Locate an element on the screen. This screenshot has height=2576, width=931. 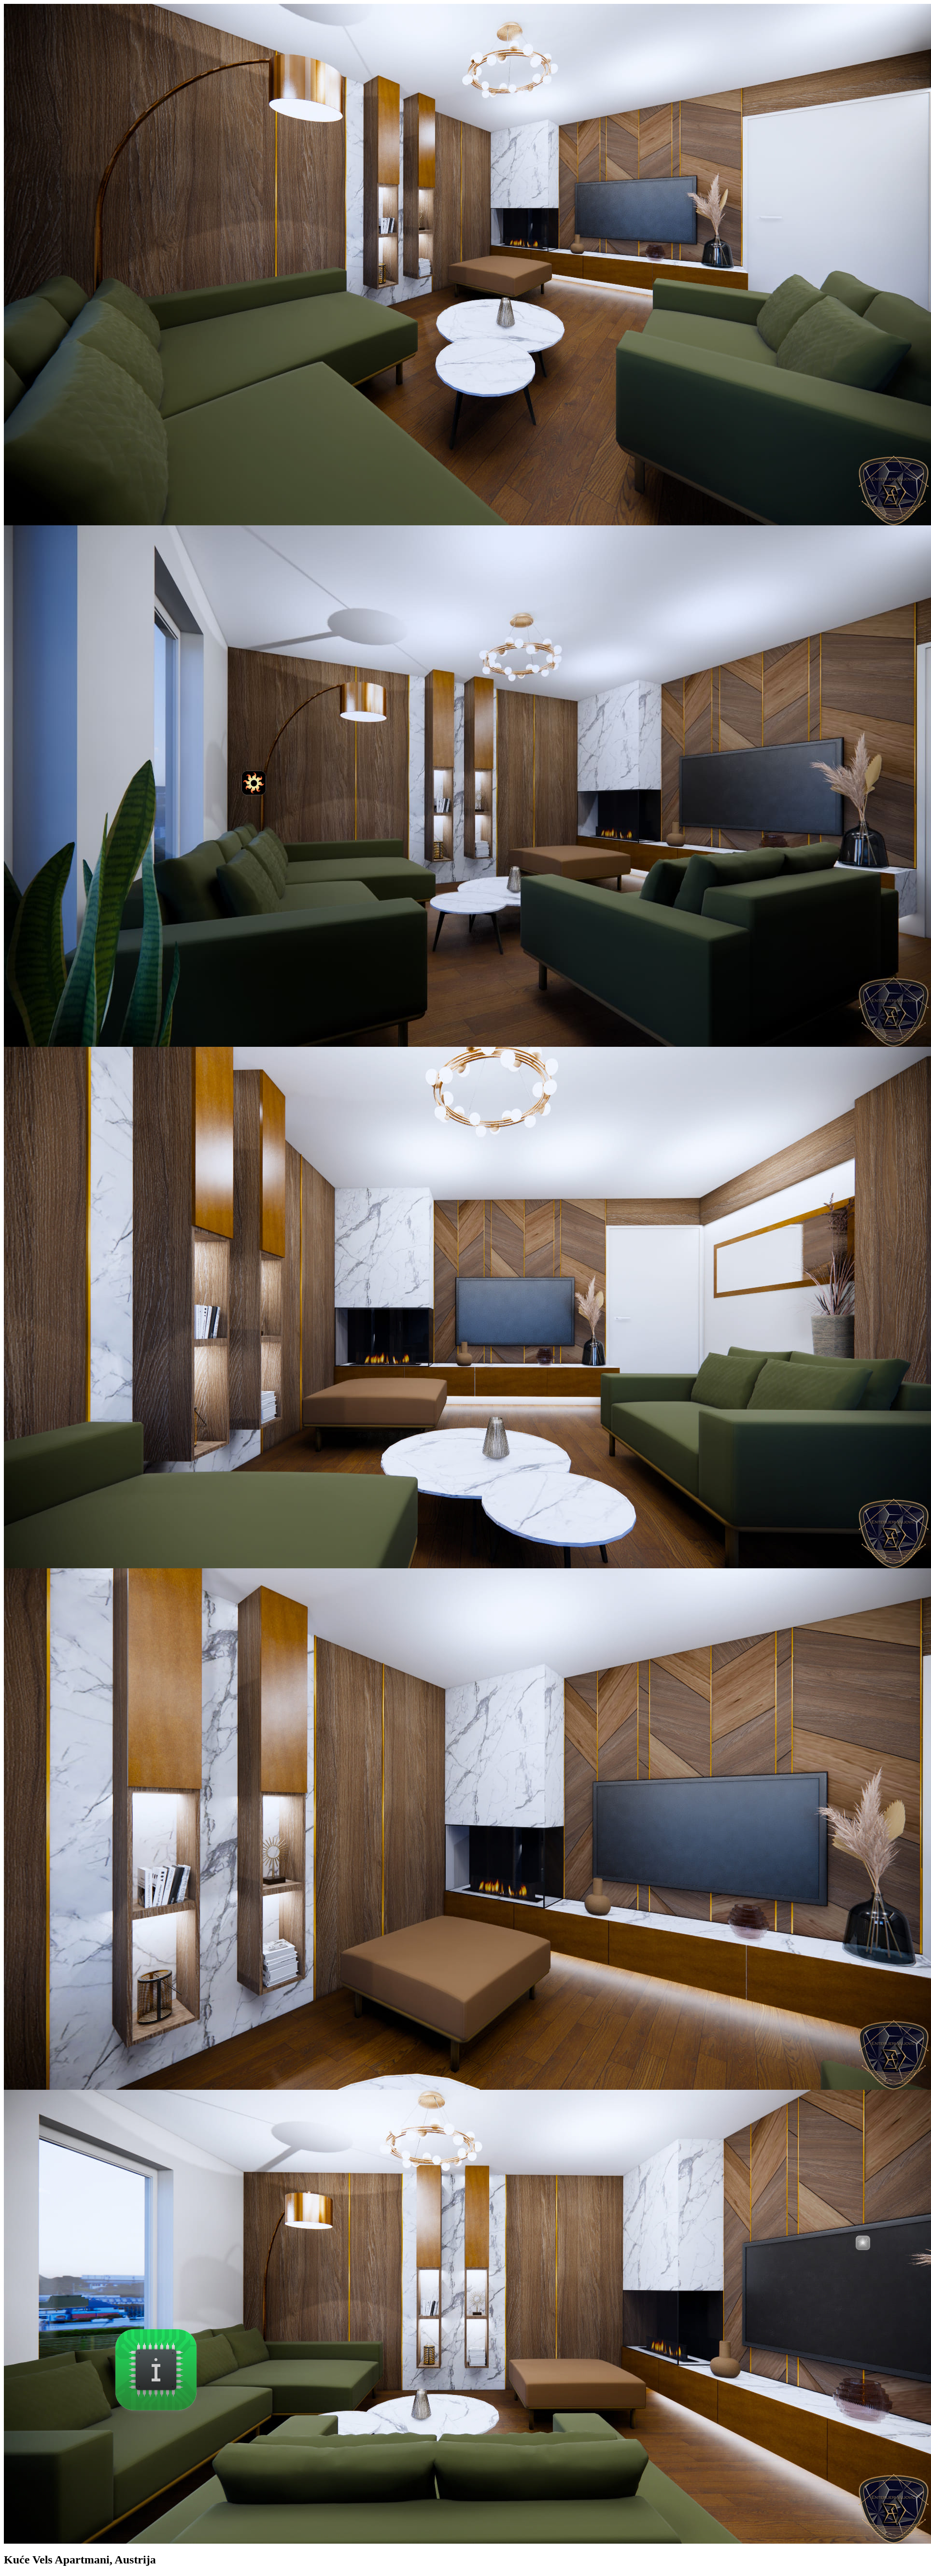
launch Hearts of Iron 4 strategy game is located at coordinates (254, 783).